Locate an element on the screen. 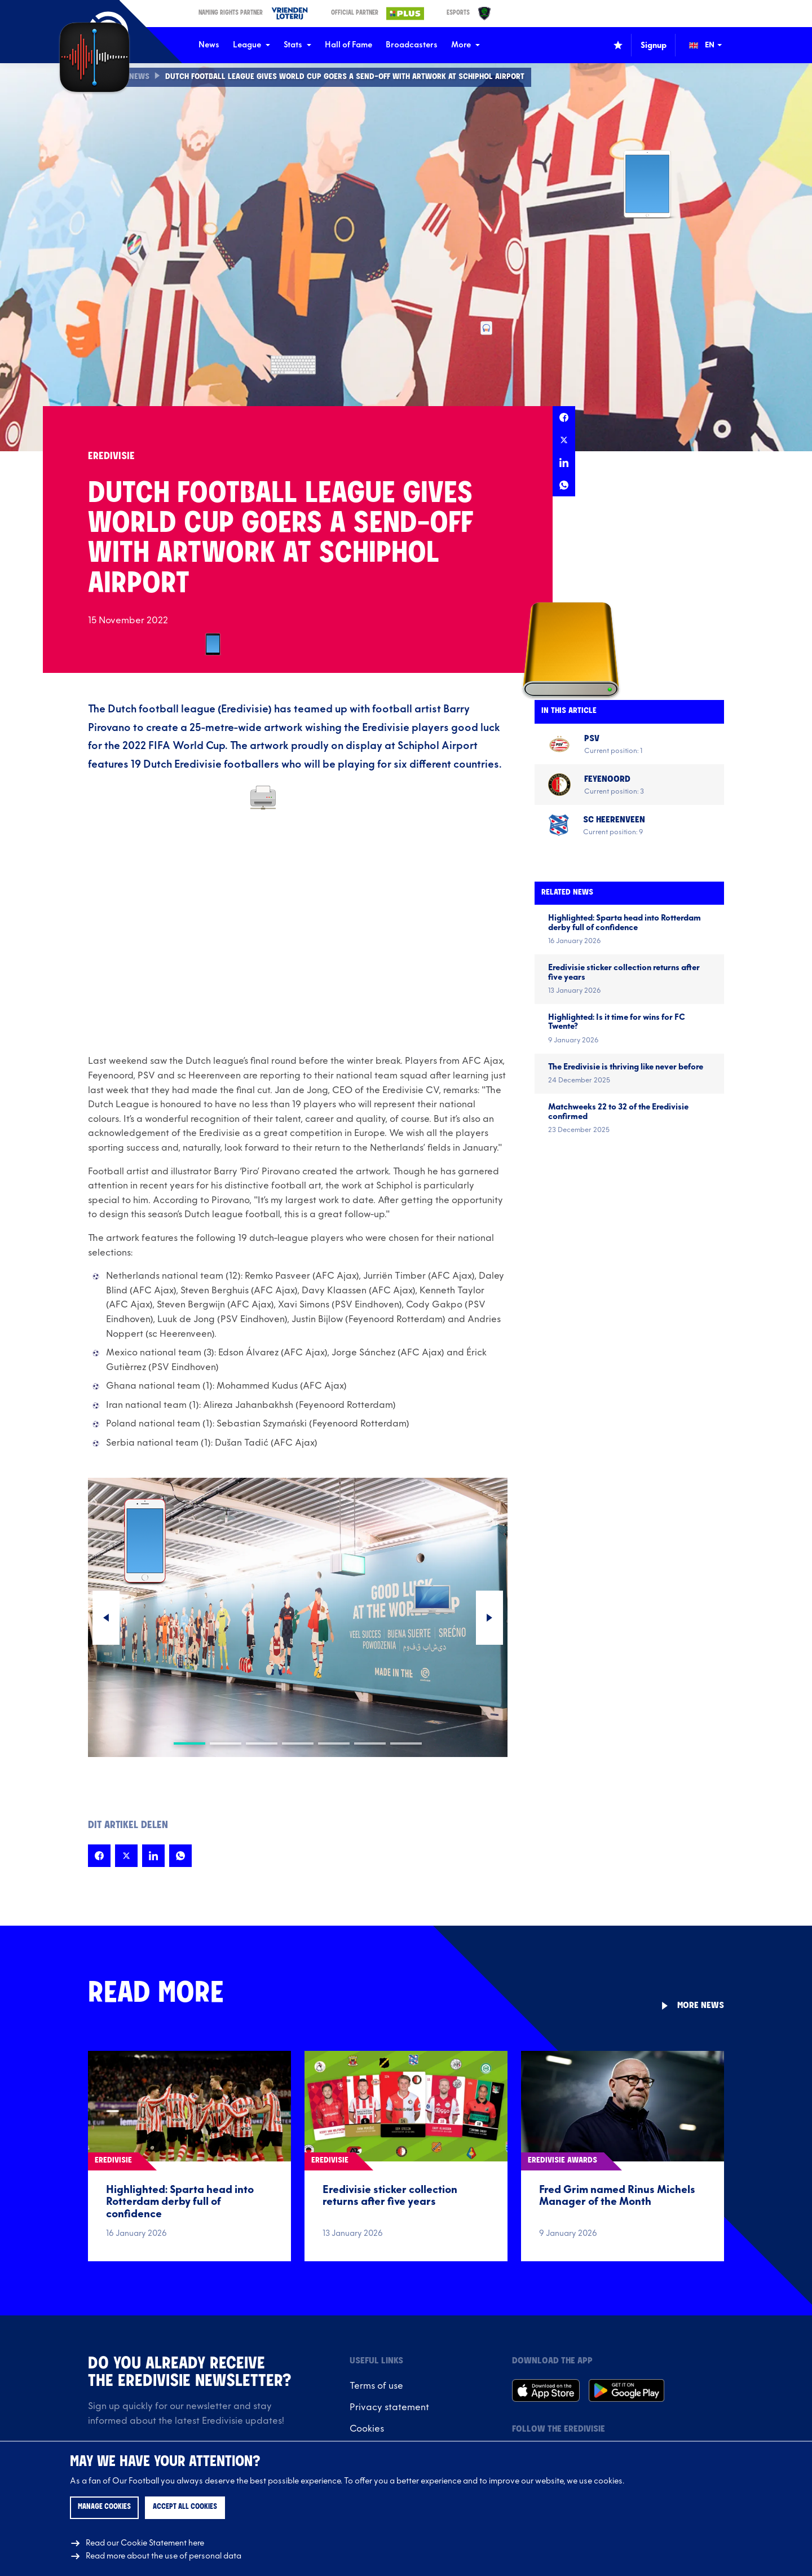 Image resolution: width=812 pixels, height=2576 pixels. represents a powerbook g4 12-inch laptop device is located at coordinates (432, 1596).